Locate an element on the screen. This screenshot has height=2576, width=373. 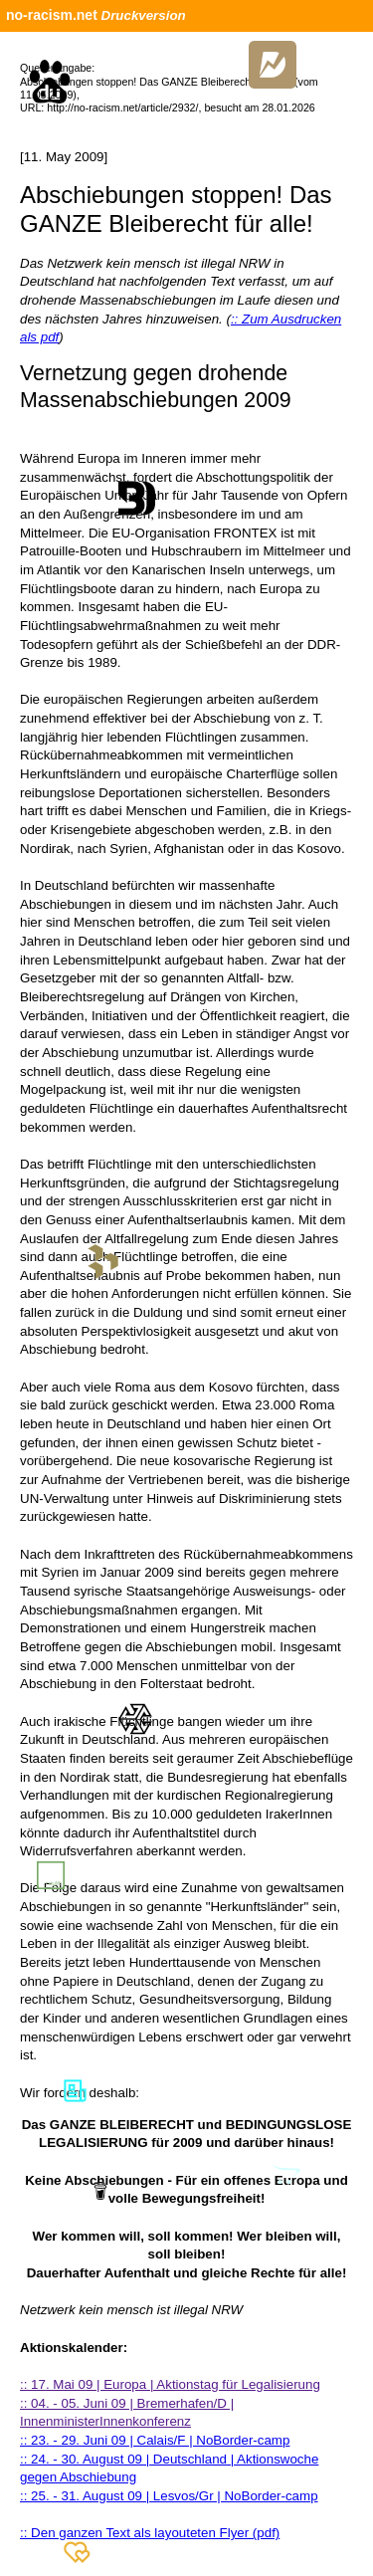
raylib game development library logo is located at coordinates (51, 1875).